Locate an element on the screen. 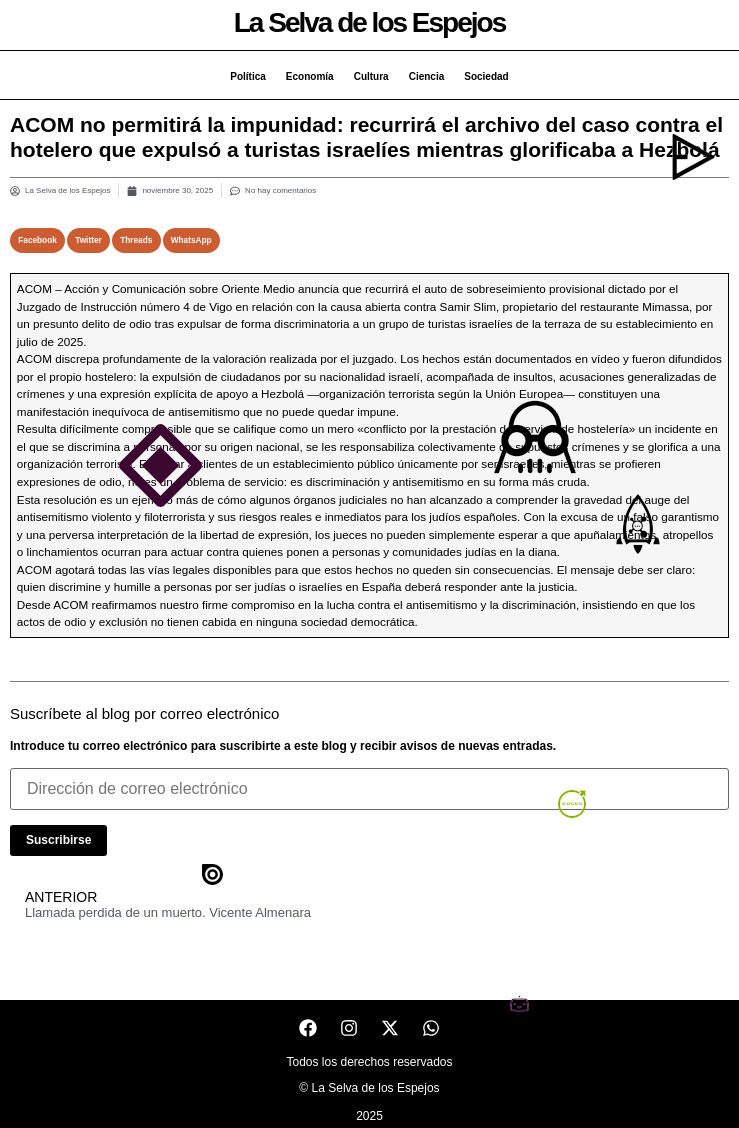 This screenshot has height=1128, width=739. google nearby sharing feature is located at coordinates (160, 465).